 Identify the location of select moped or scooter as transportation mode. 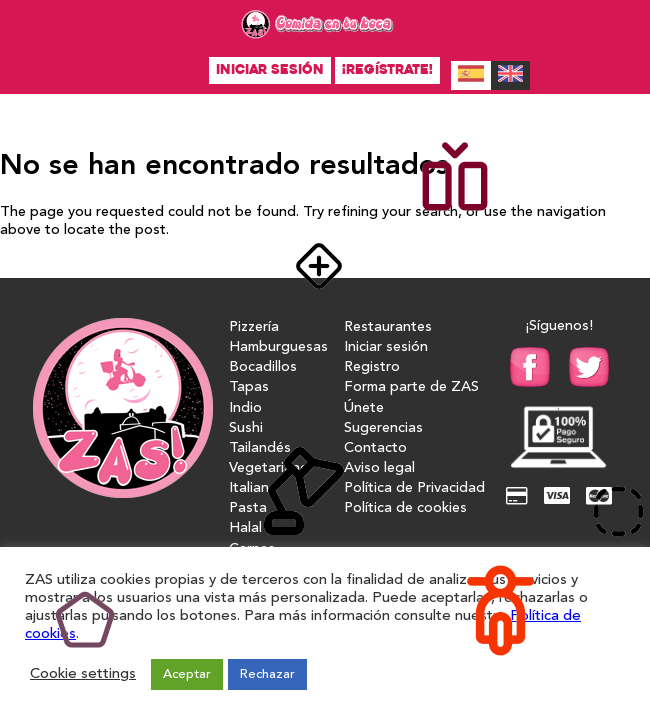
(500, 610).